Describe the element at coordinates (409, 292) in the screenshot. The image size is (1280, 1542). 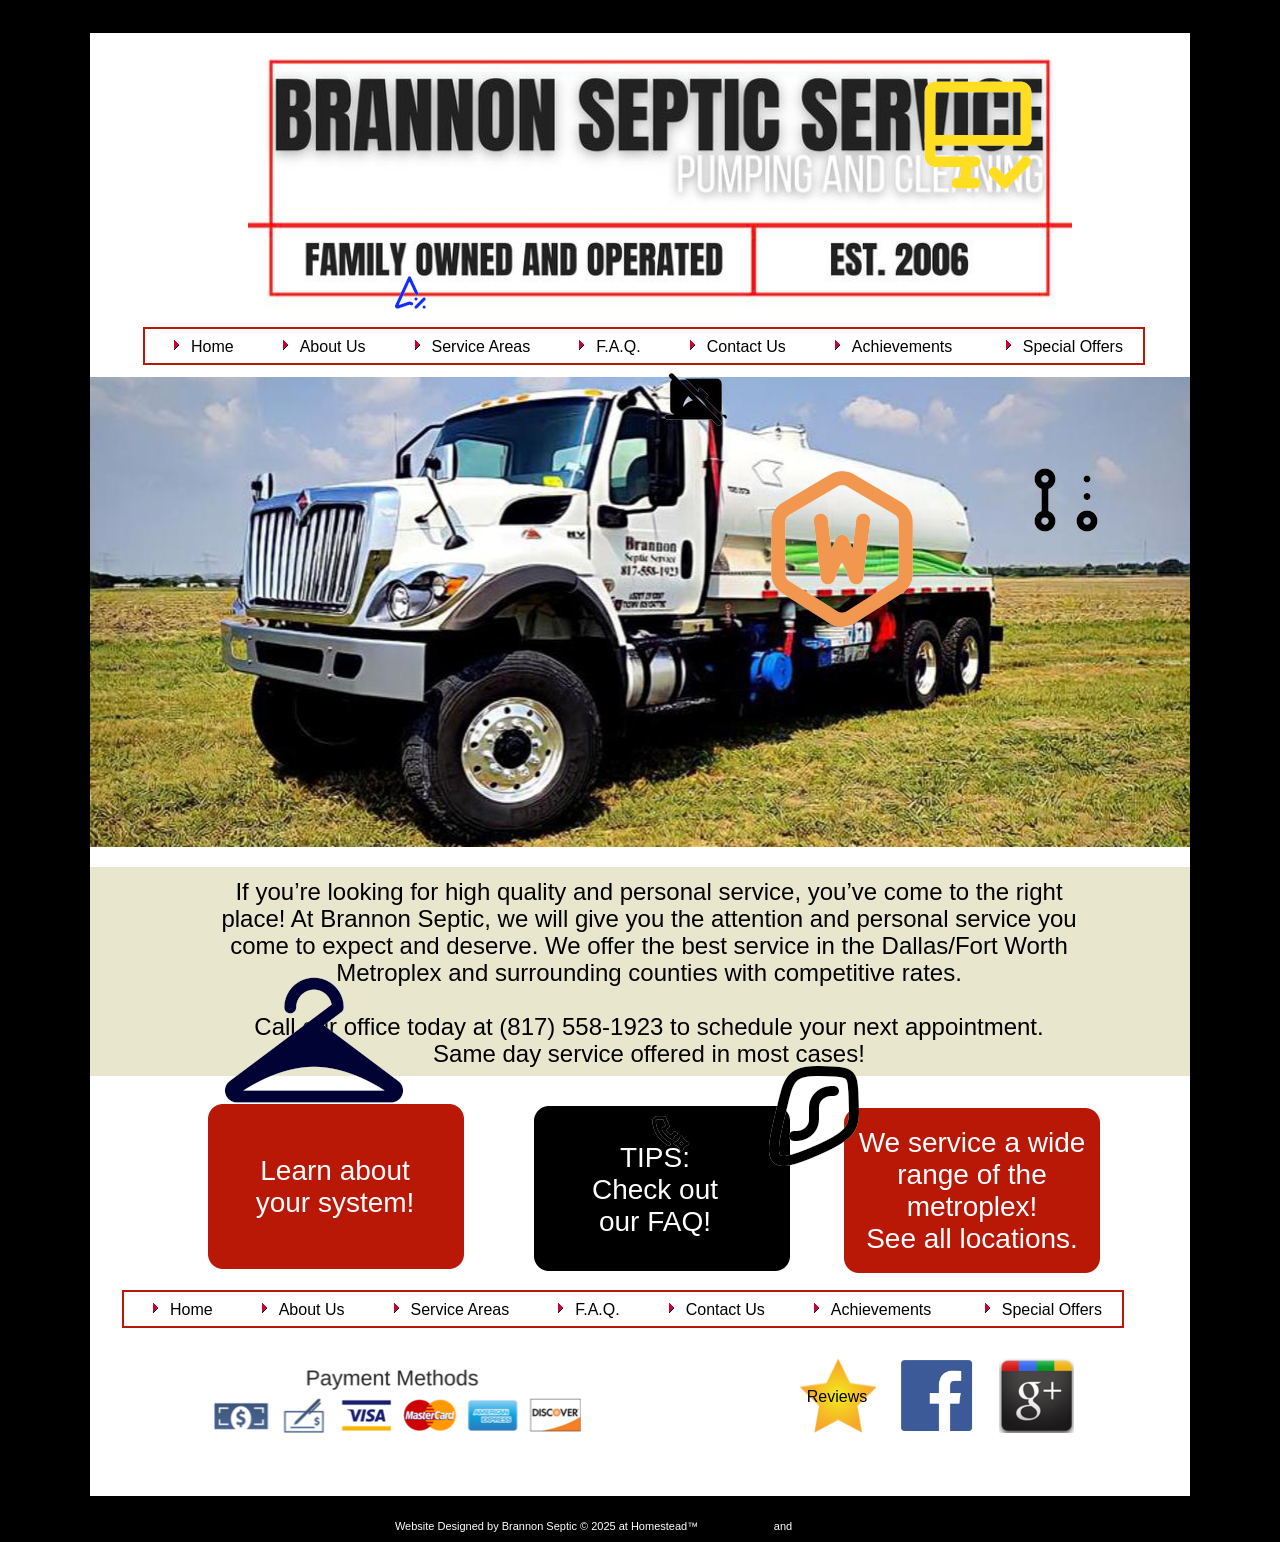
I see `view discounted or sale locations nearby` at that location.